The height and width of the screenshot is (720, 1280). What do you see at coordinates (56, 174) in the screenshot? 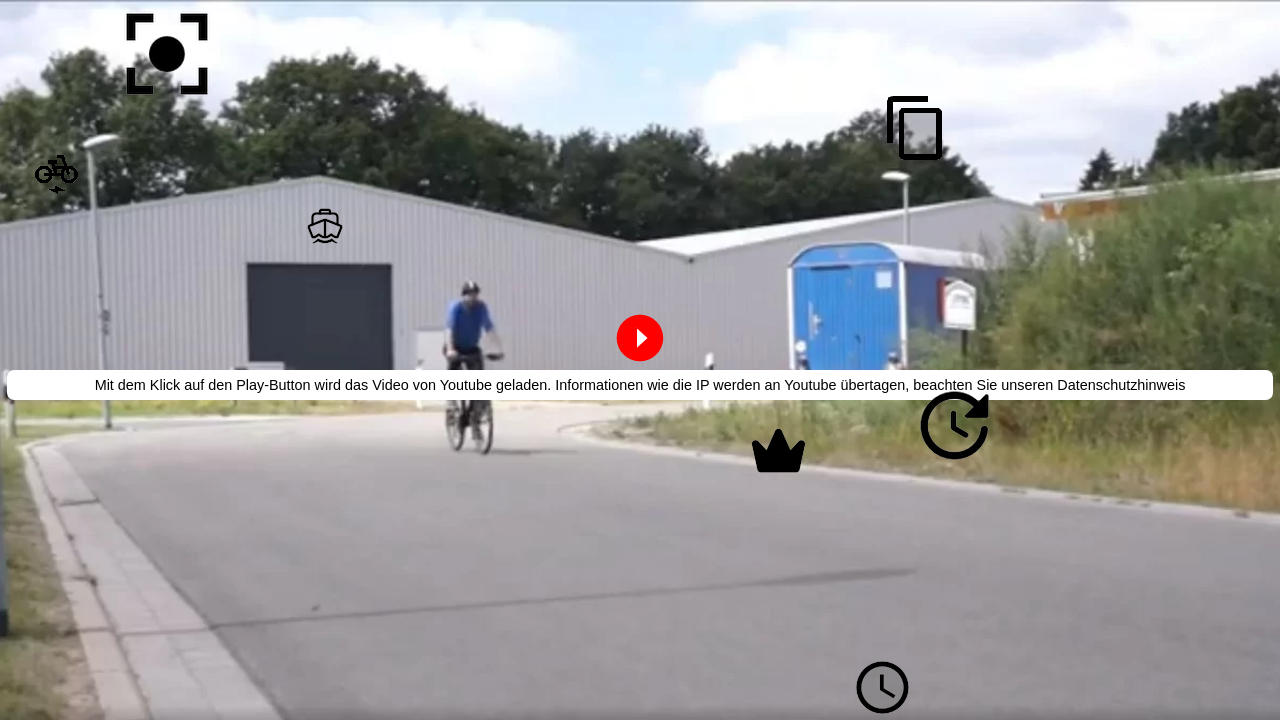
I see `find nearby electric bike rentals` at bounding box center [56, 174].